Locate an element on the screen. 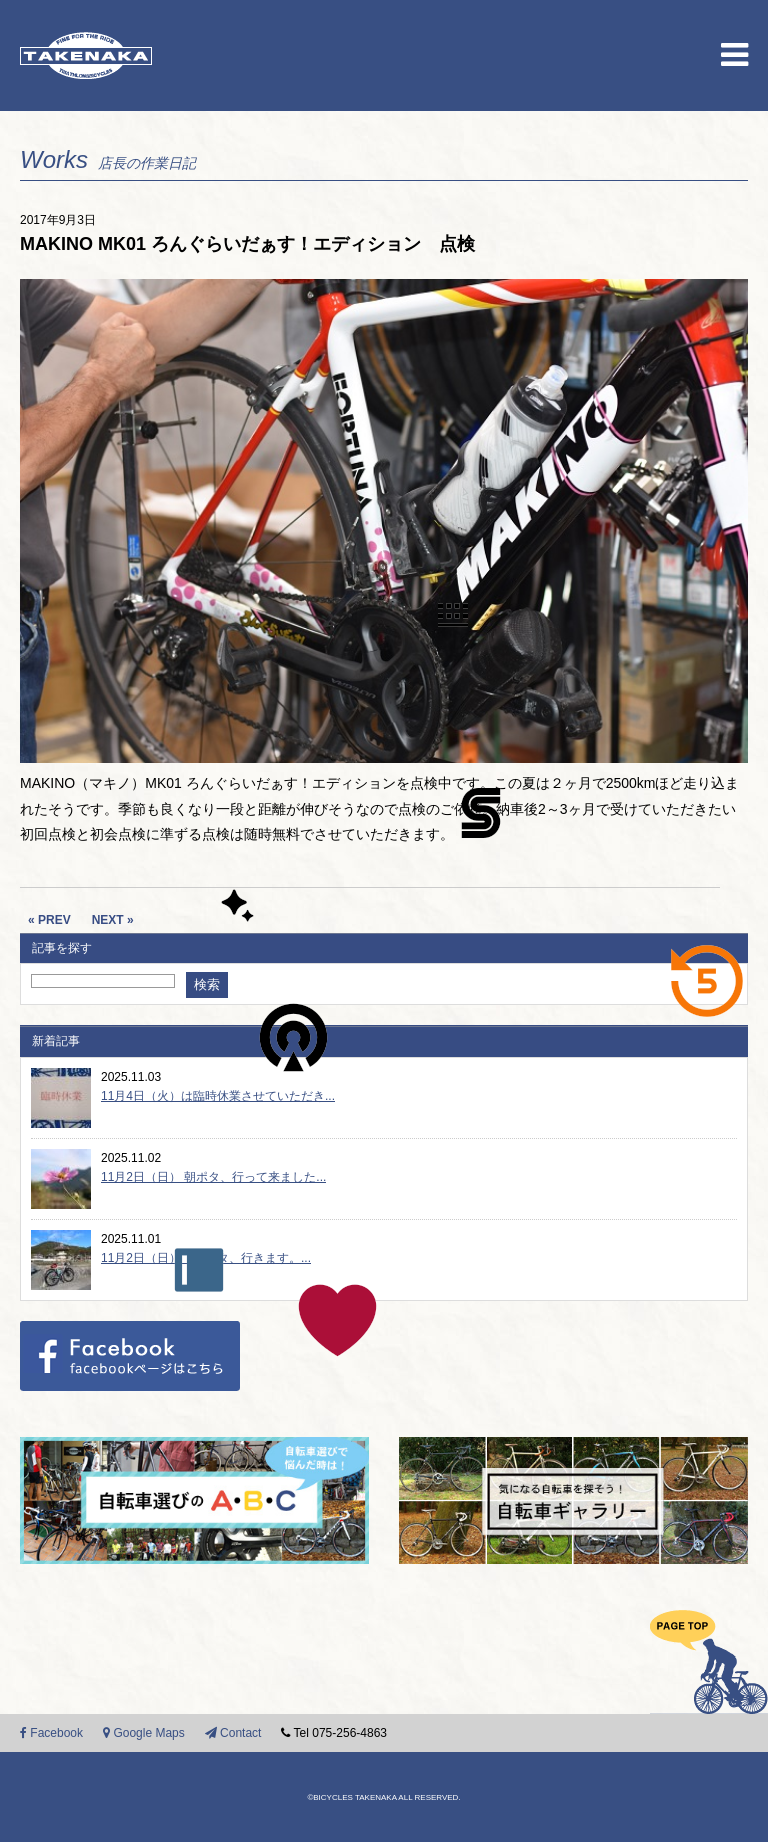 Image resolution: width=768 pixels, height=1842 pixels. open Google Bard AI assistant is located at coordinates (237, 905).